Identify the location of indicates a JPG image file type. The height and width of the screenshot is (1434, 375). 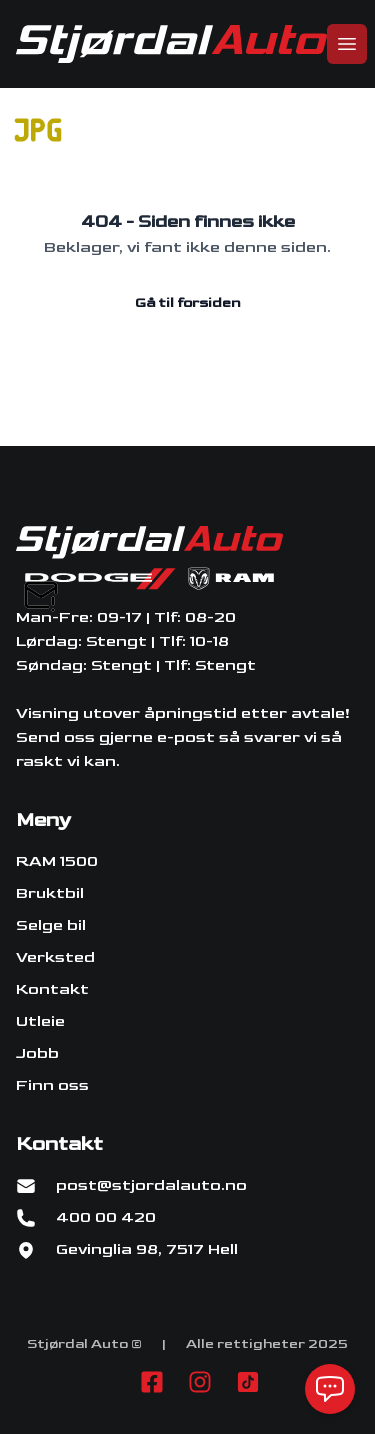
(38, 130).